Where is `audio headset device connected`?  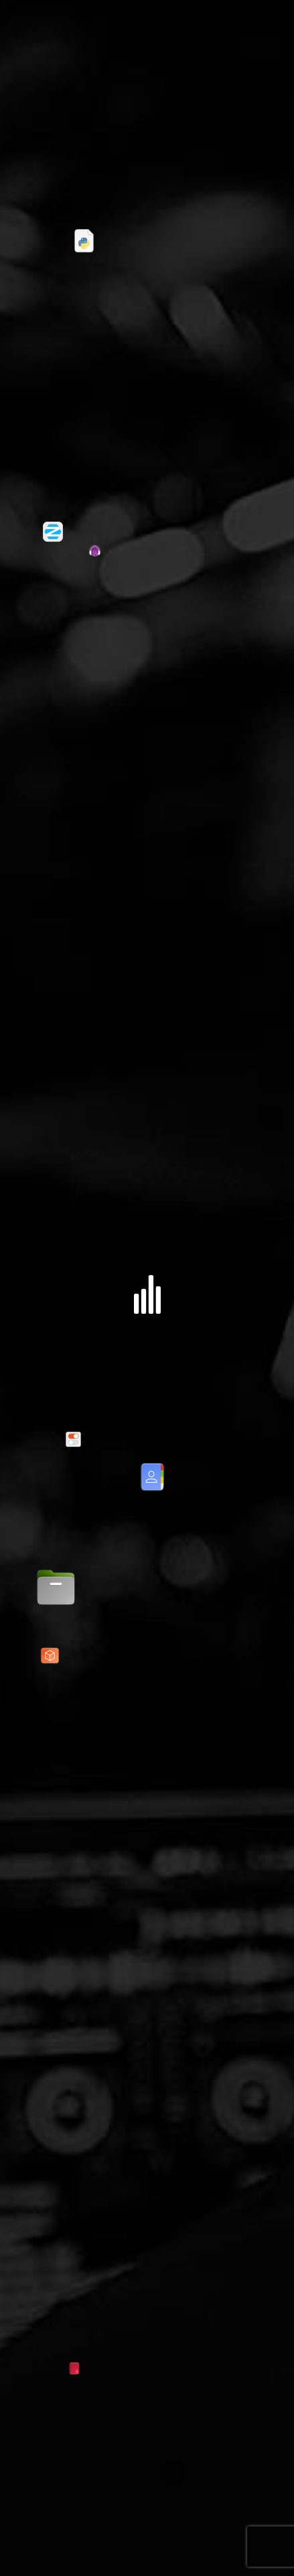
audio headset device connected is located at coordinates (94, 550).